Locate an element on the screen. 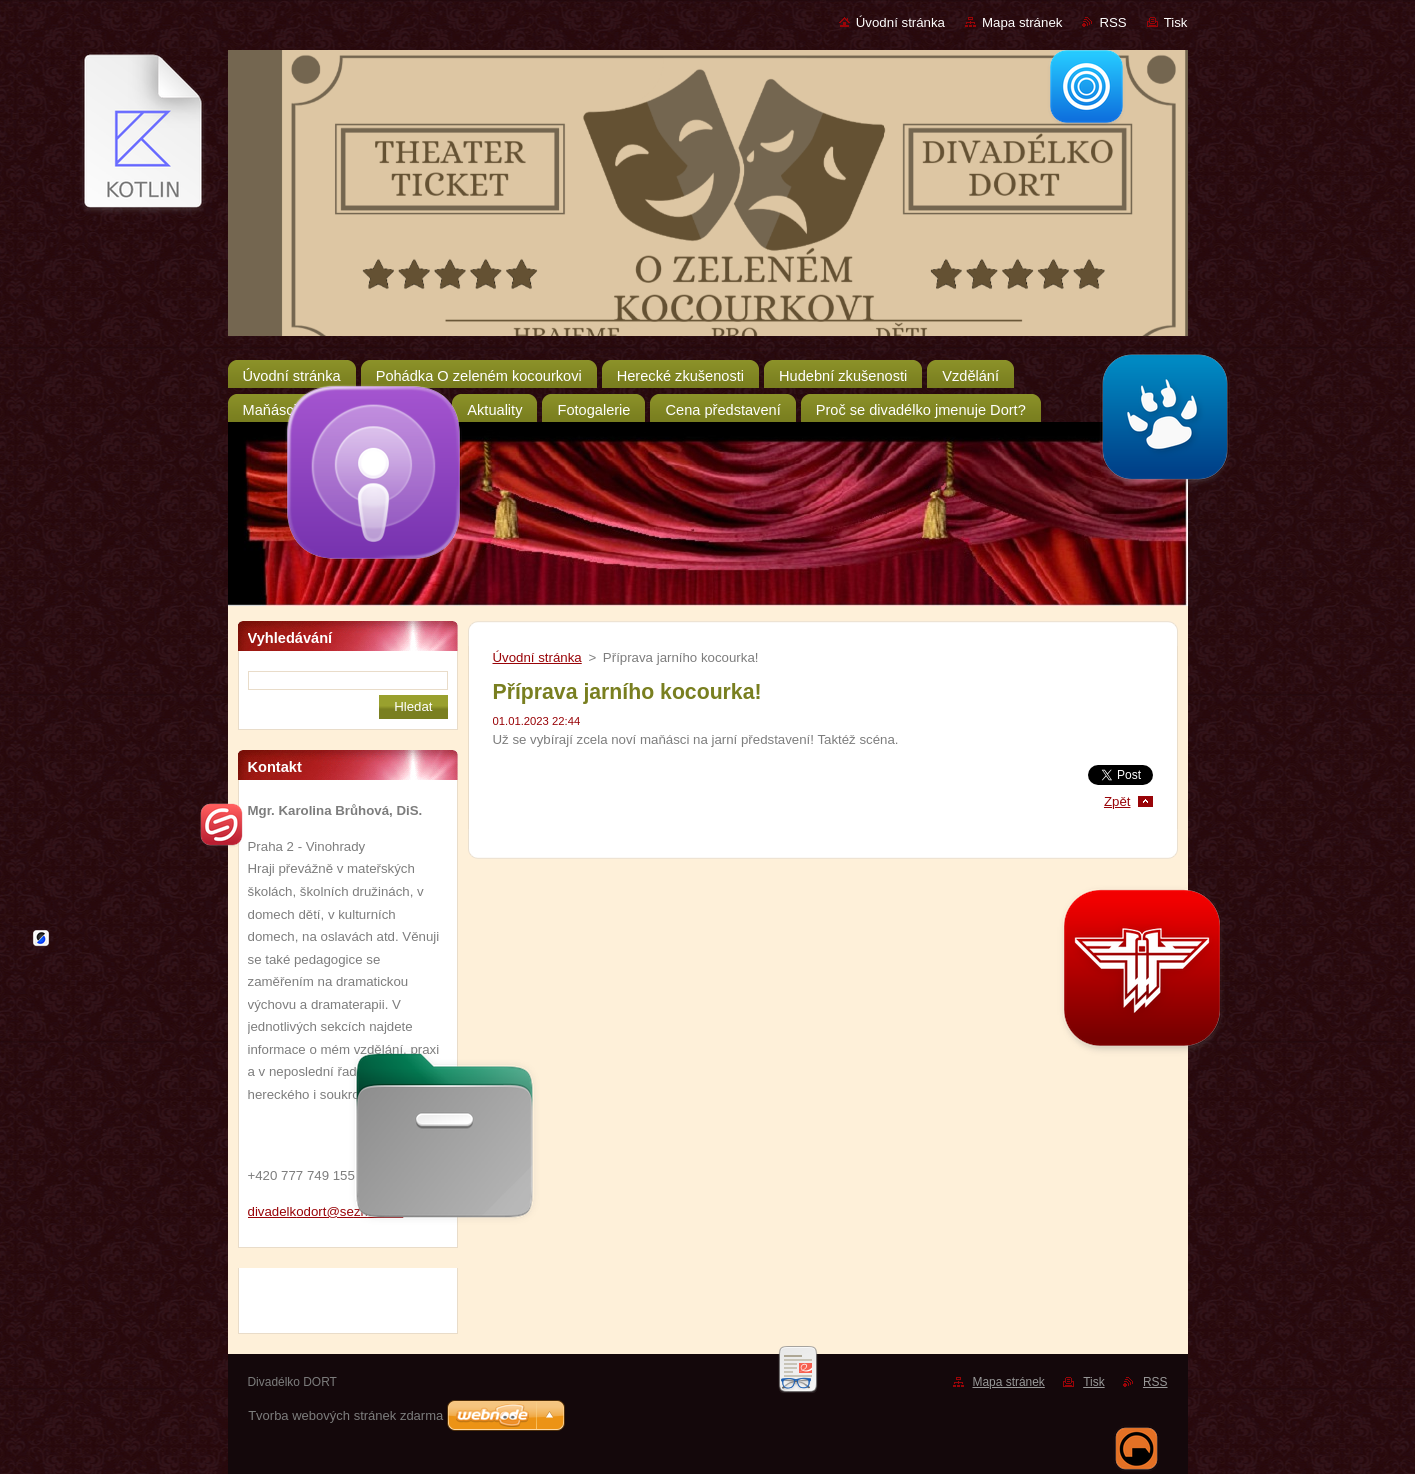  a kotlin source code file is located at coordinates (143, 134).